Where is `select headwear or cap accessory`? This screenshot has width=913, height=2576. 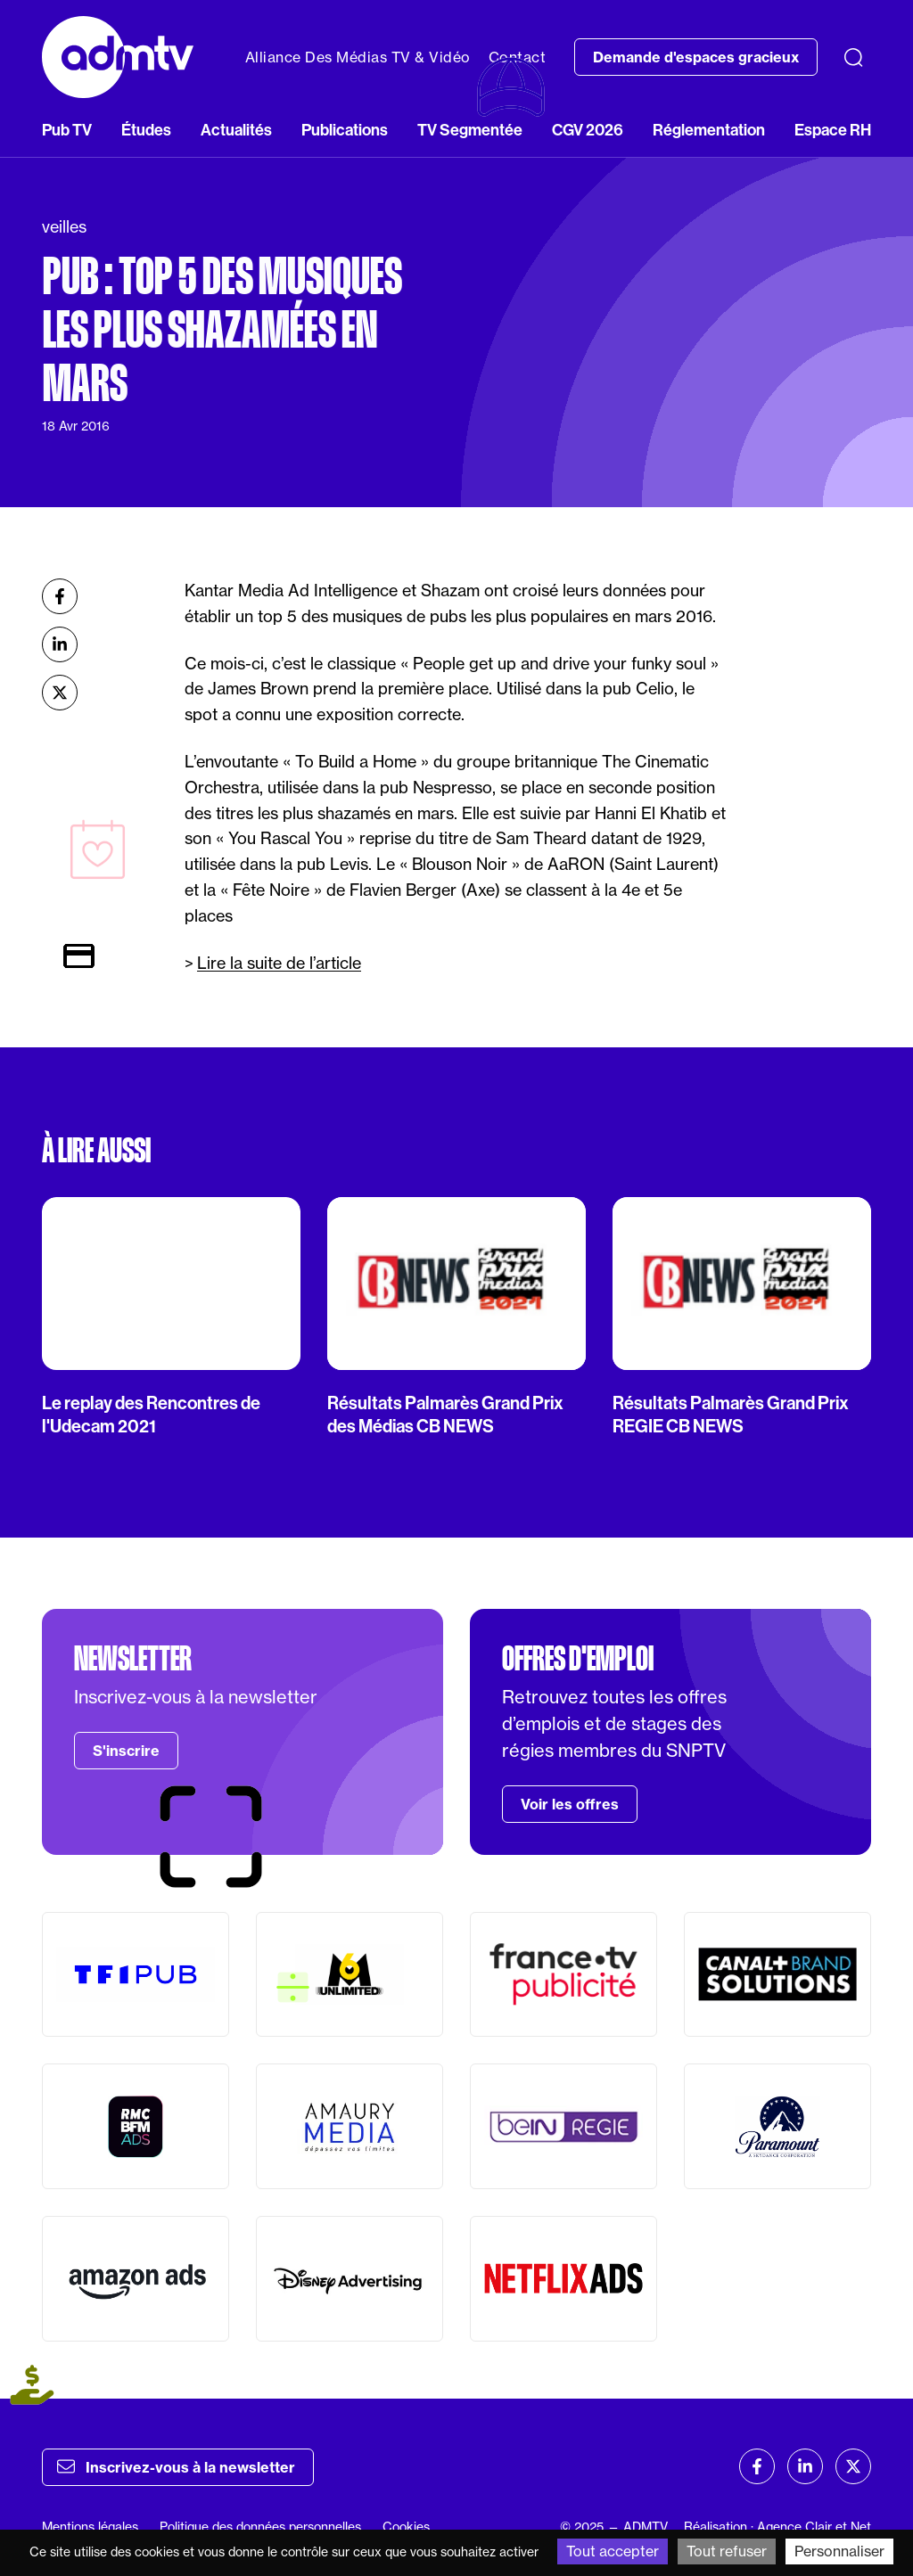
select headwear or cap accessory is located at coordinates (511, 91).